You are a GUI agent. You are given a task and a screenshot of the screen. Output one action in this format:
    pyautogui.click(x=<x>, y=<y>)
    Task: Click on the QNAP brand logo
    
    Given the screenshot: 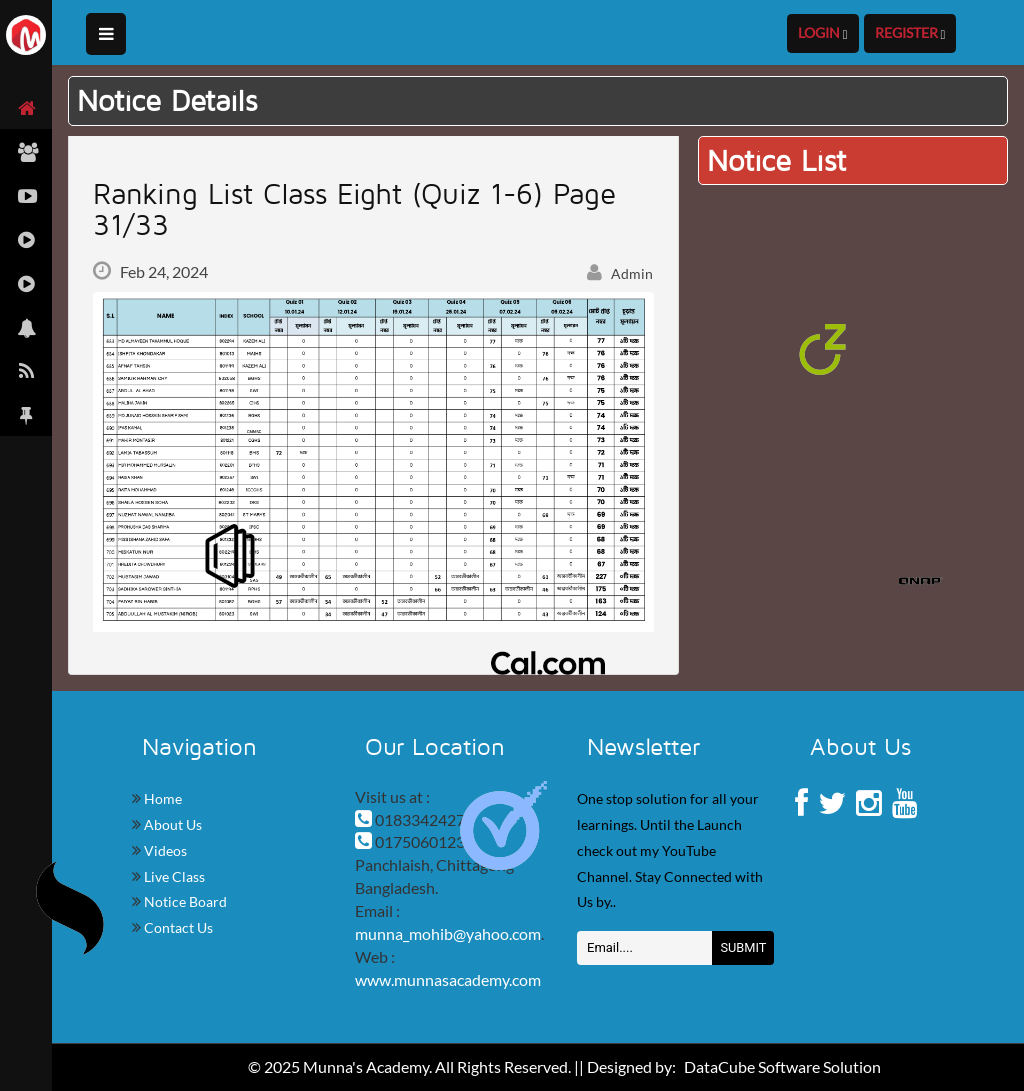 What is the action you would take?
    pyautogui.click(x=921, y=581)
    